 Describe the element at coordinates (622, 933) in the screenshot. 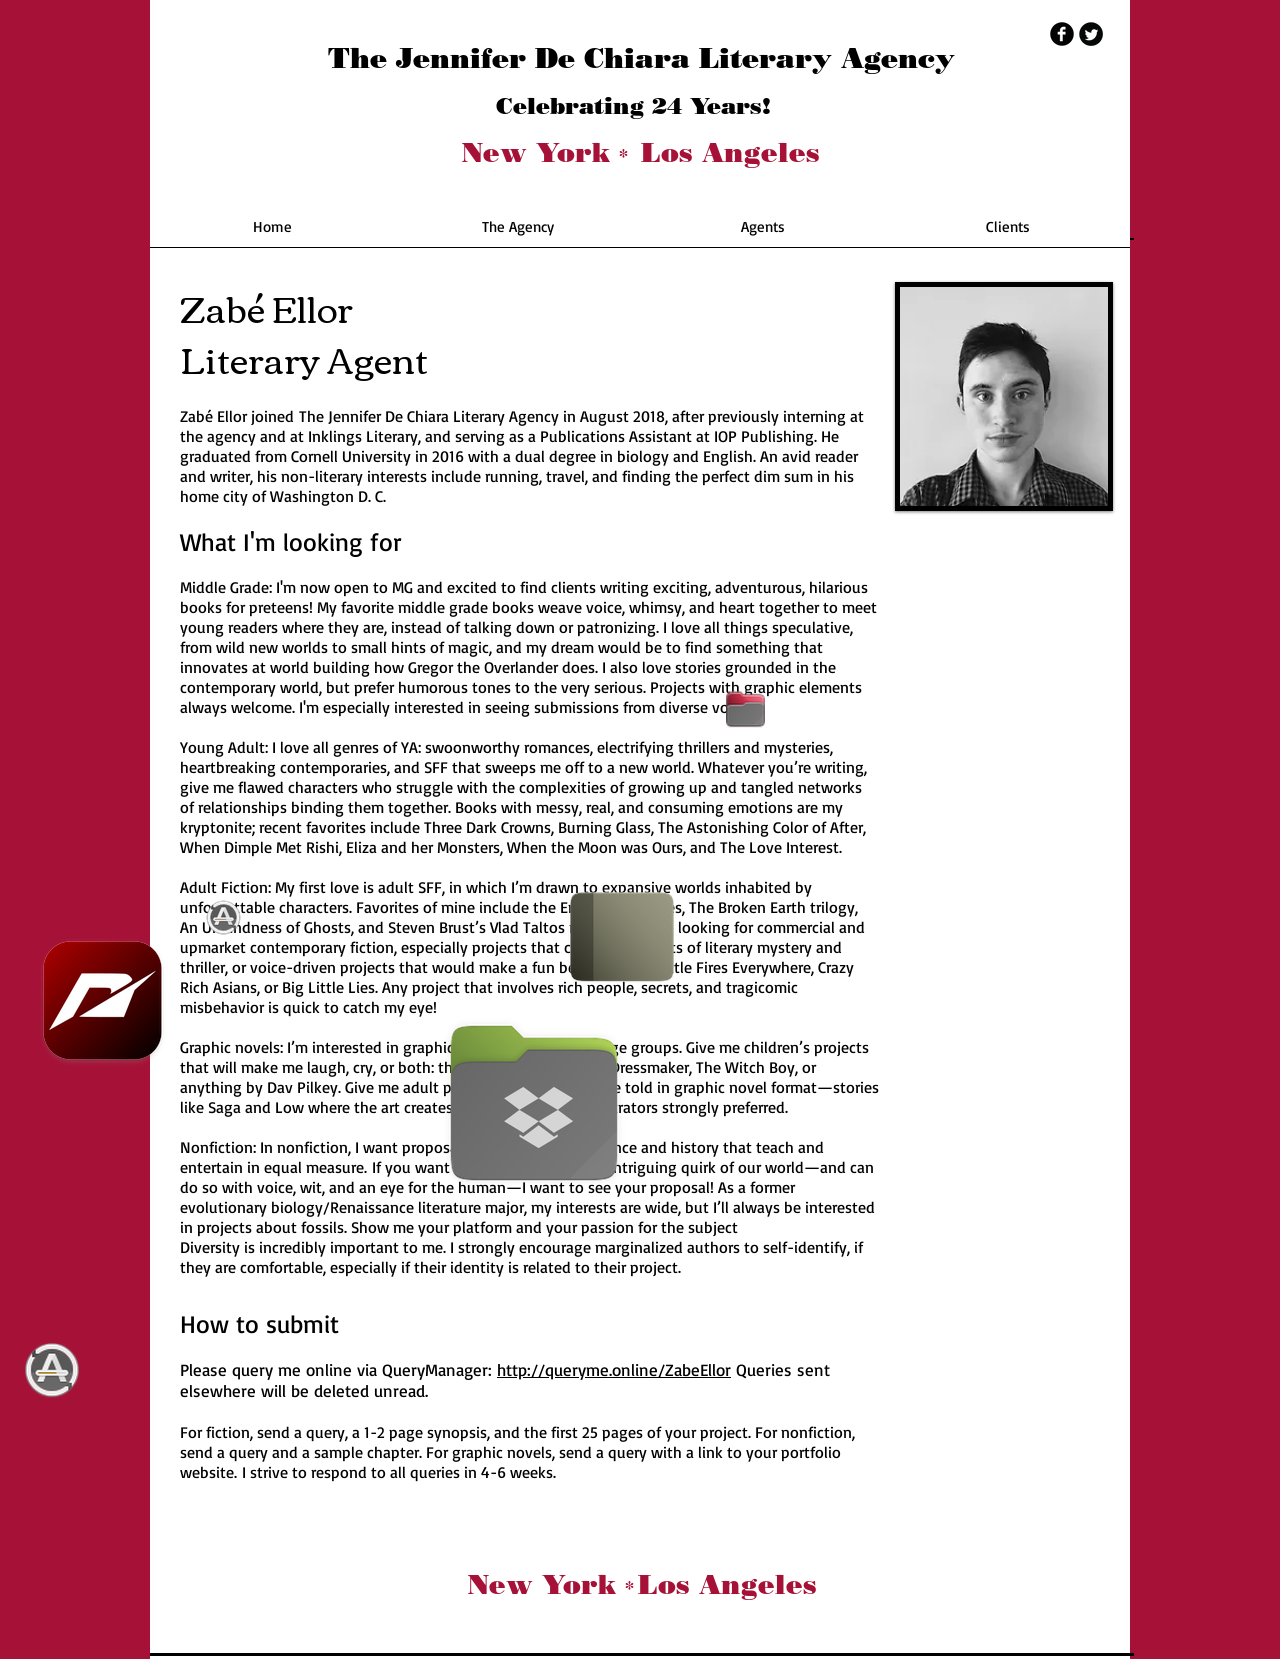

I see `access the desktop folder` at that location.